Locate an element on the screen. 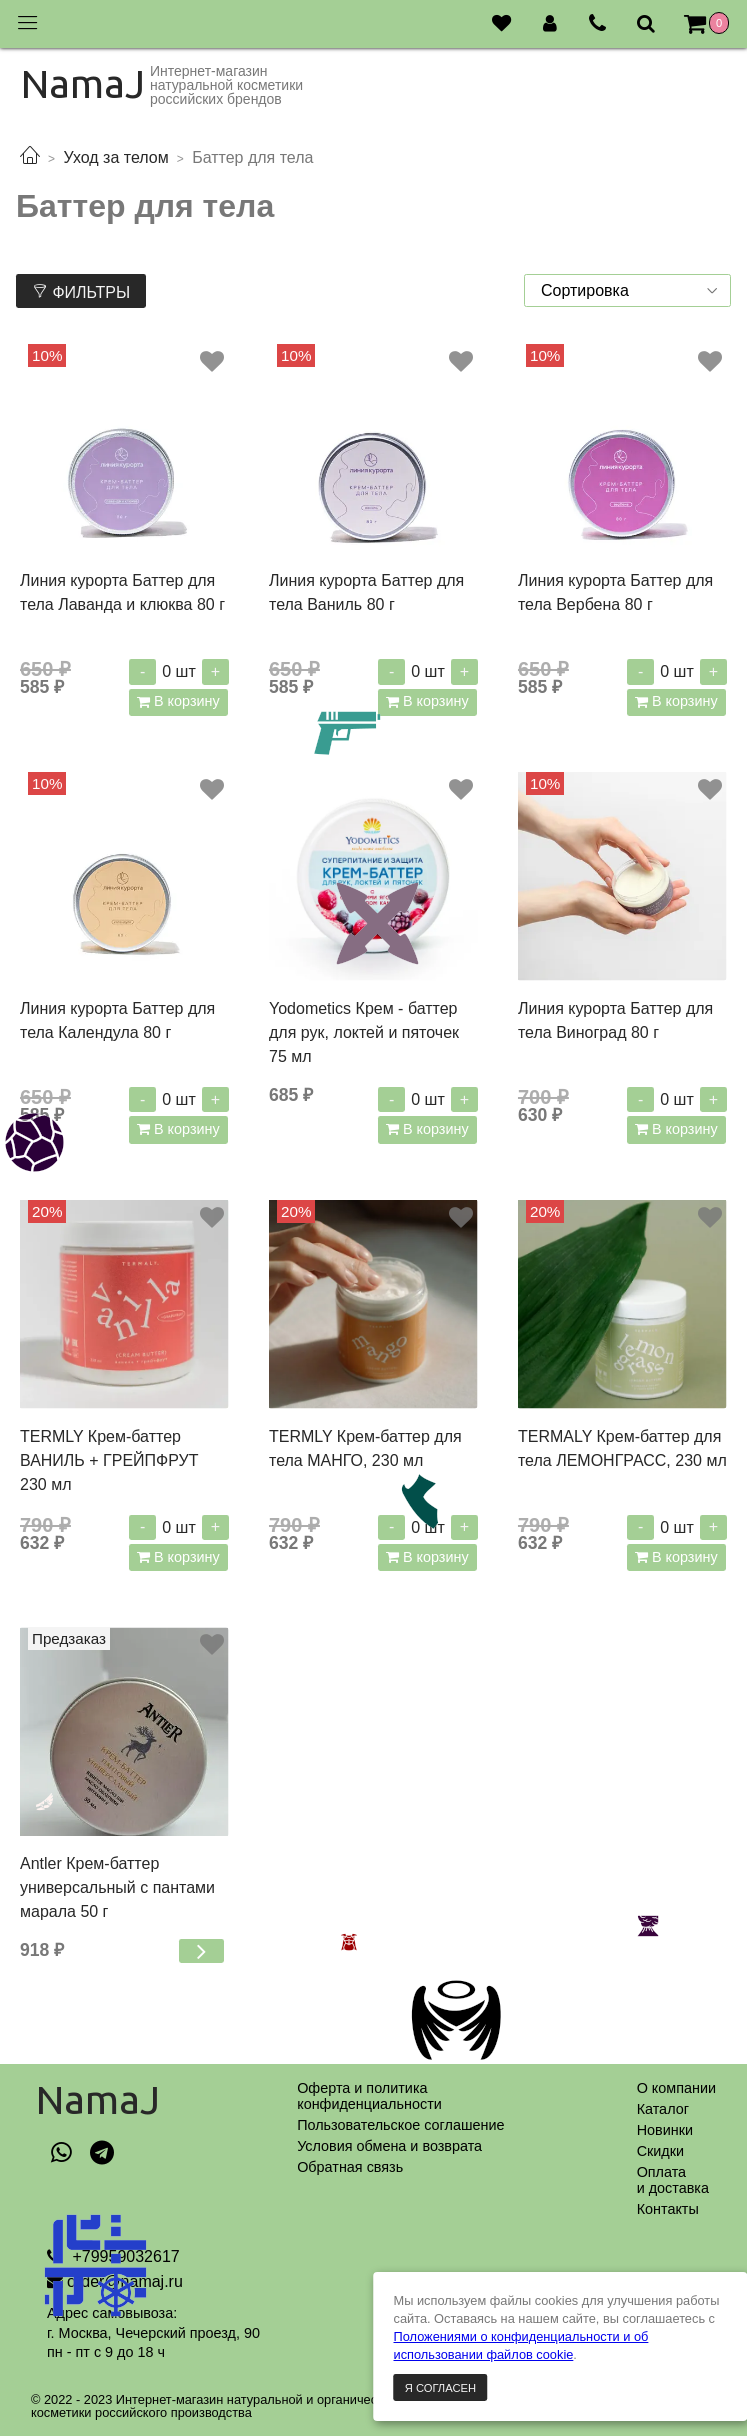  access plumbing or pipe-based puzzle game is located at coordinates (95, 2265).